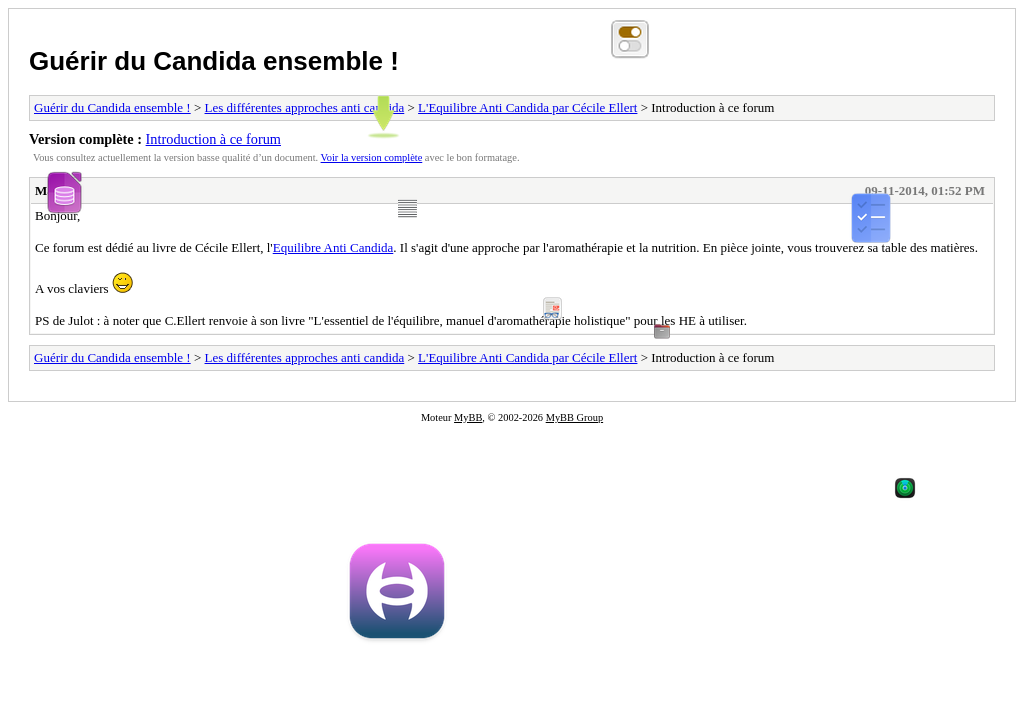 The width and height of the screenshot is (1024, 720). Describe the element at coordinates (630, 39) in the screenshot. I see `open gnome tweaks settings` at that location.